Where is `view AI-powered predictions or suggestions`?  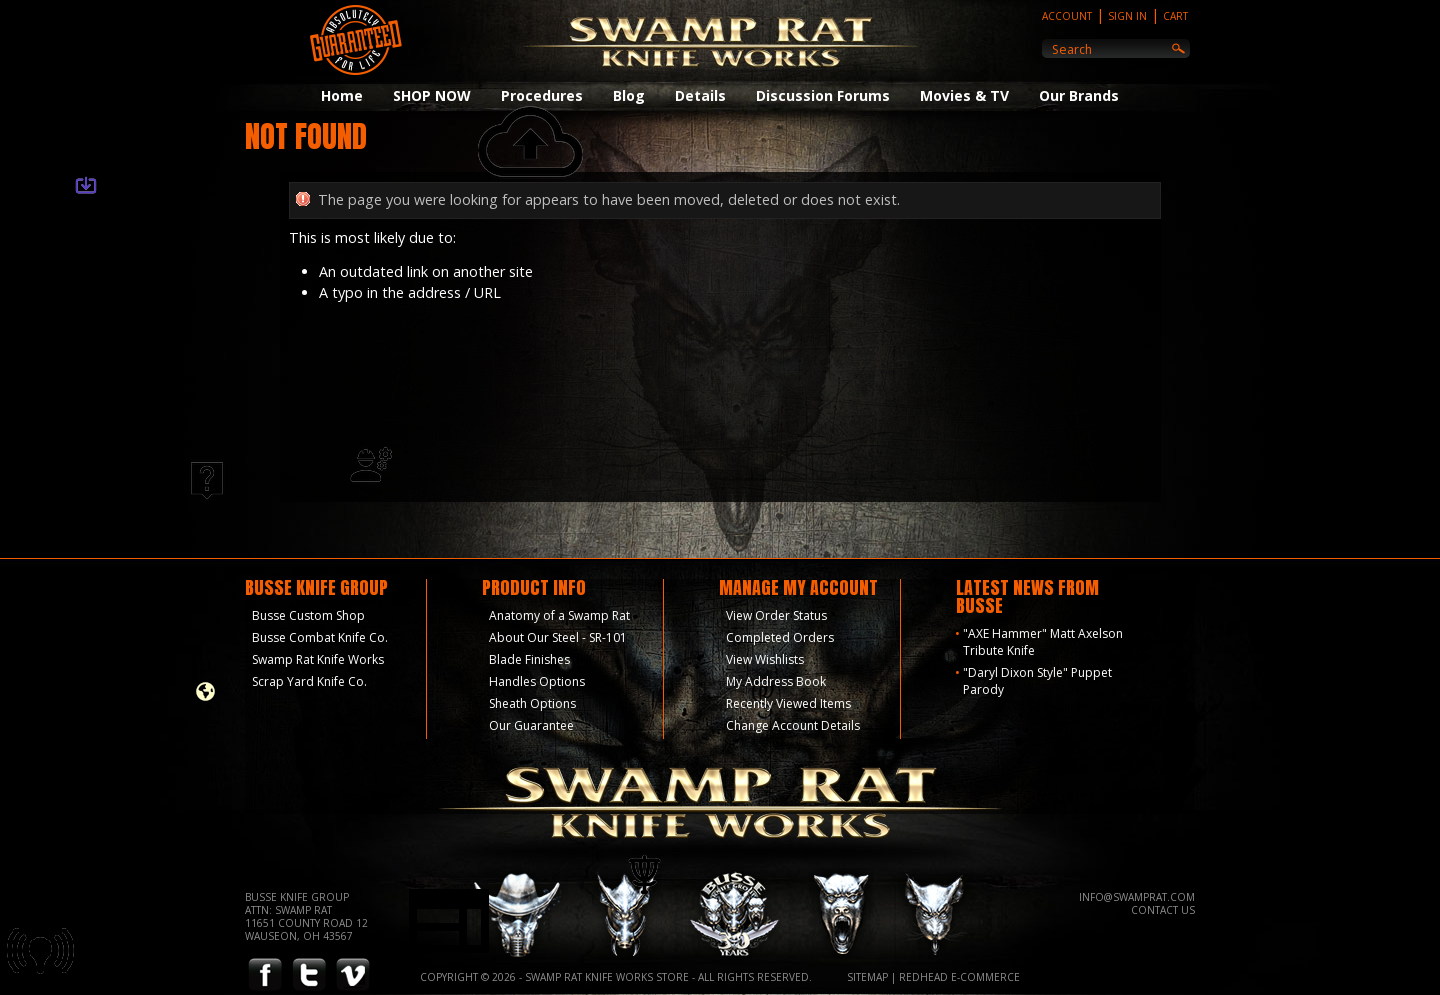
view AI-powered predictions or suggestions is located at coordinates (40, 950).